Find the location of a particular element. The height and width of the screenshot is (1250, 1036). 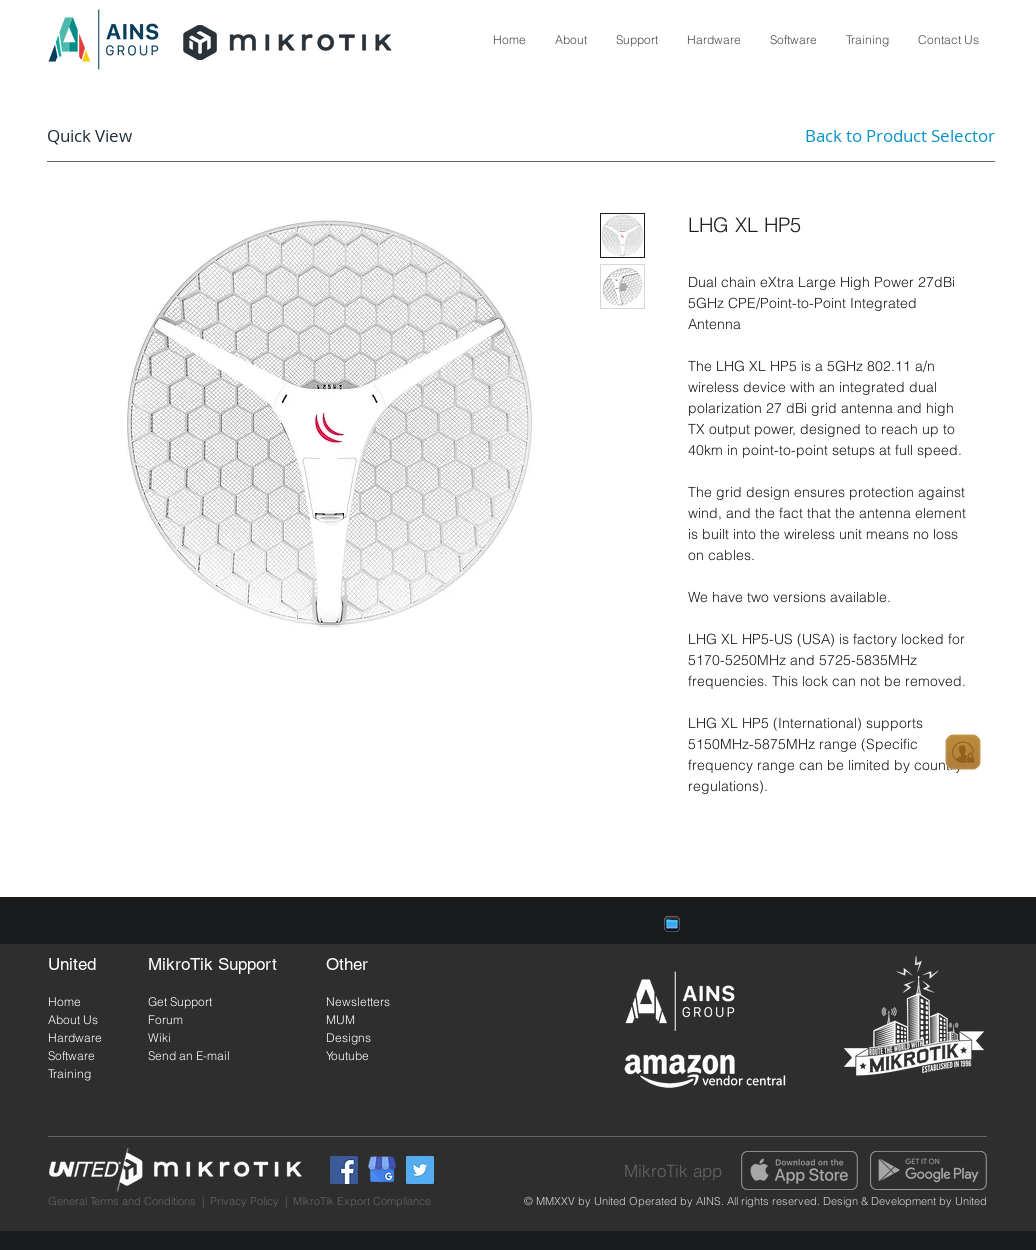

configure network information service (NIS) settings is located at coordinates (963, 752).